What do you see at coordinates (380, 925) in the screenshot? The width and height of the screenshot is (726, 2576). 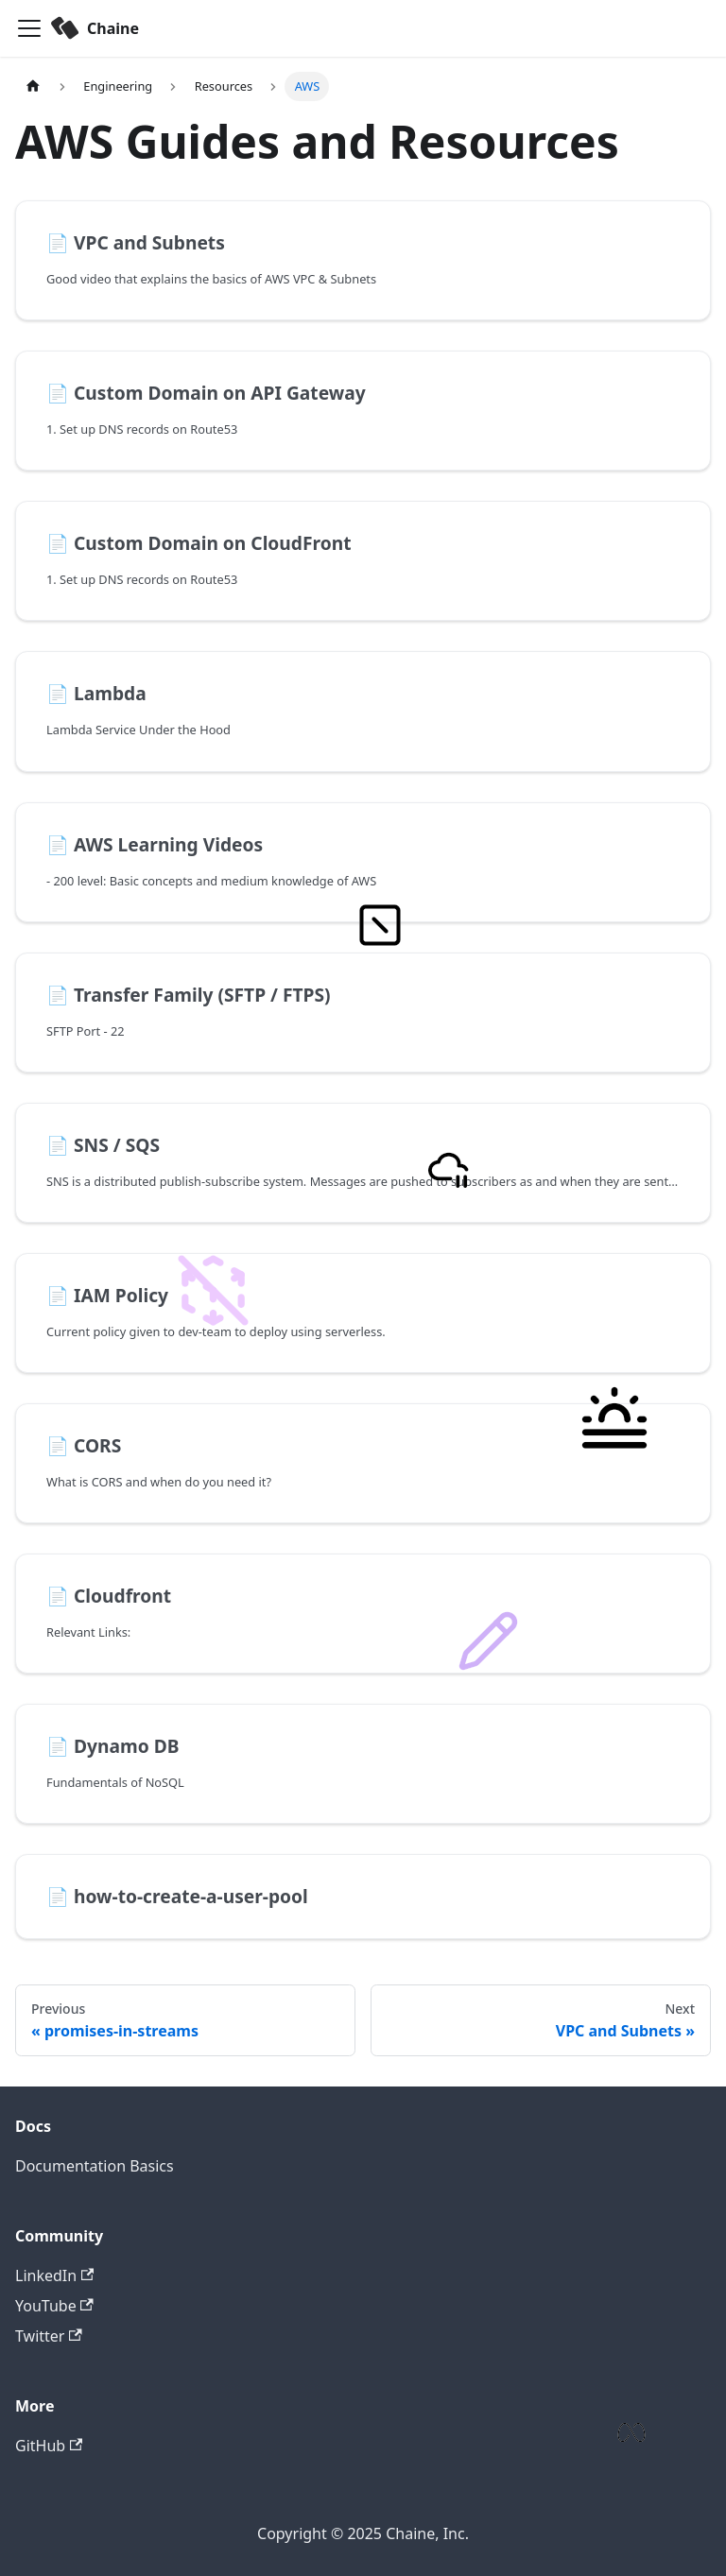 I see `indicates a blocked or forbidden action` at bounding box center [380, 925].